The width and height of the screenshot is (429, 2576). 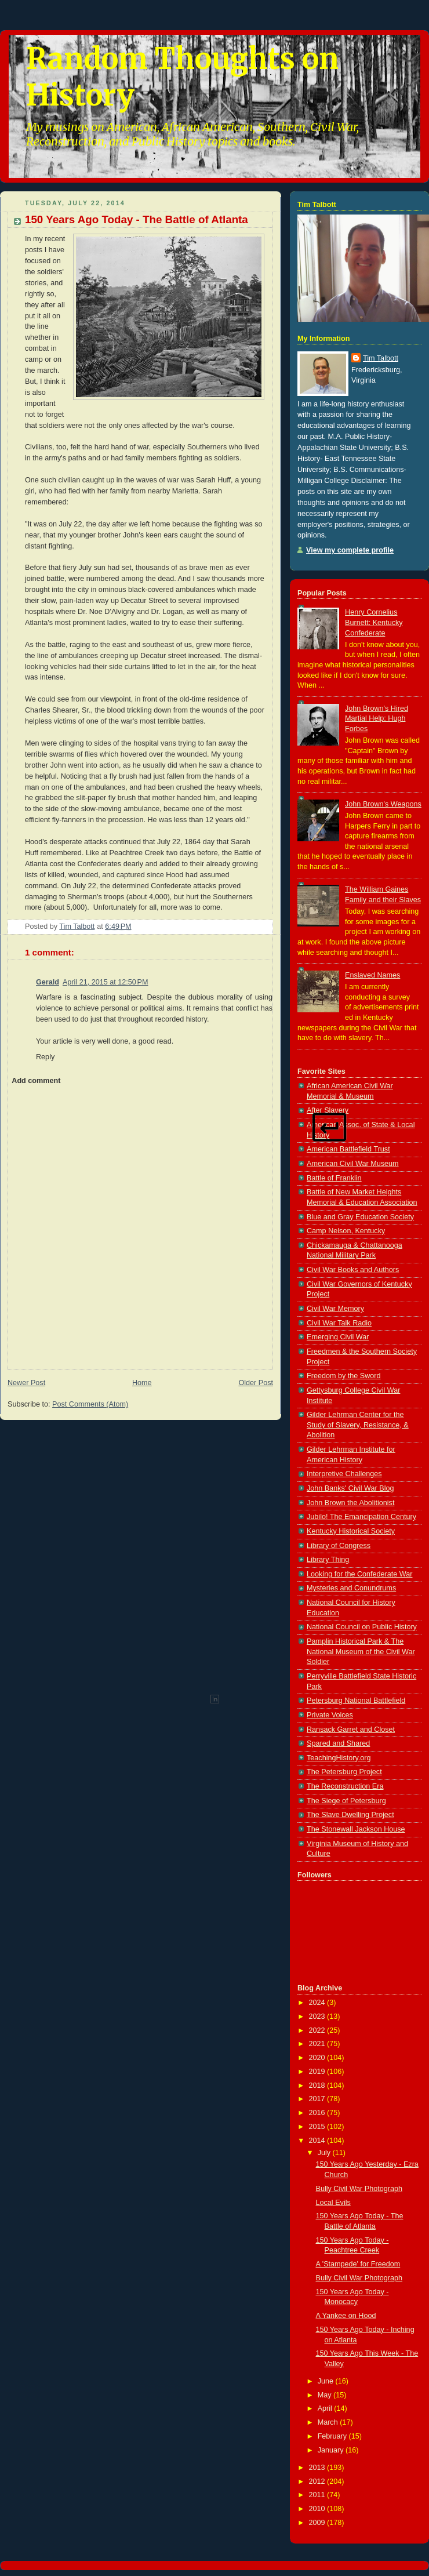 What do you see at coordinates (329, 1127) in the screenshot?
I see `press enter or return key` at bounding box center [329, 1127].